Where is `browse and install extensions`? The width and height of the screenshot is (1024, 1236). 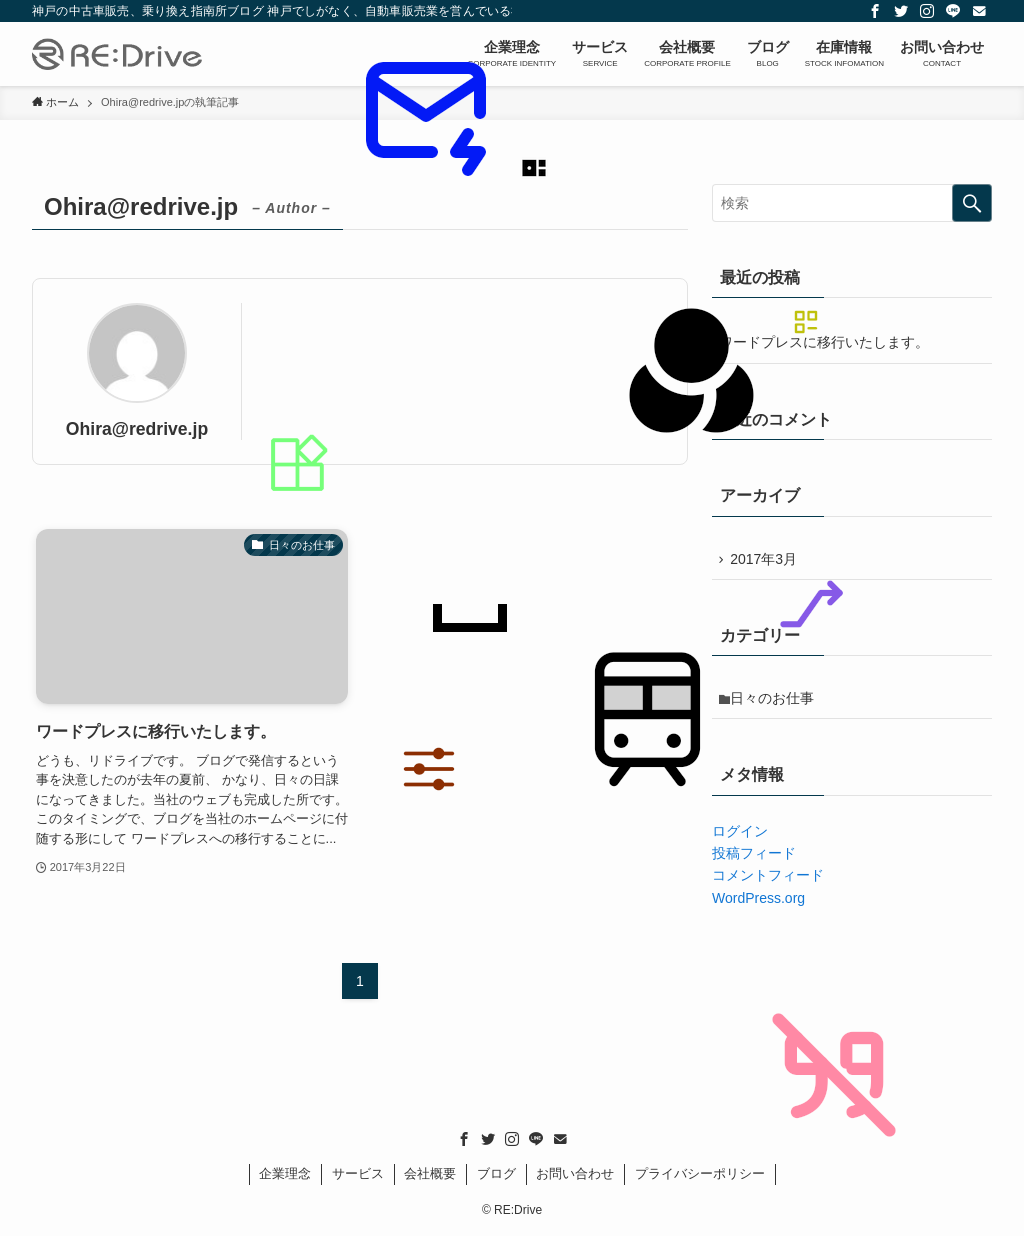 browse and install extensions is located at coordinates (299, 462).